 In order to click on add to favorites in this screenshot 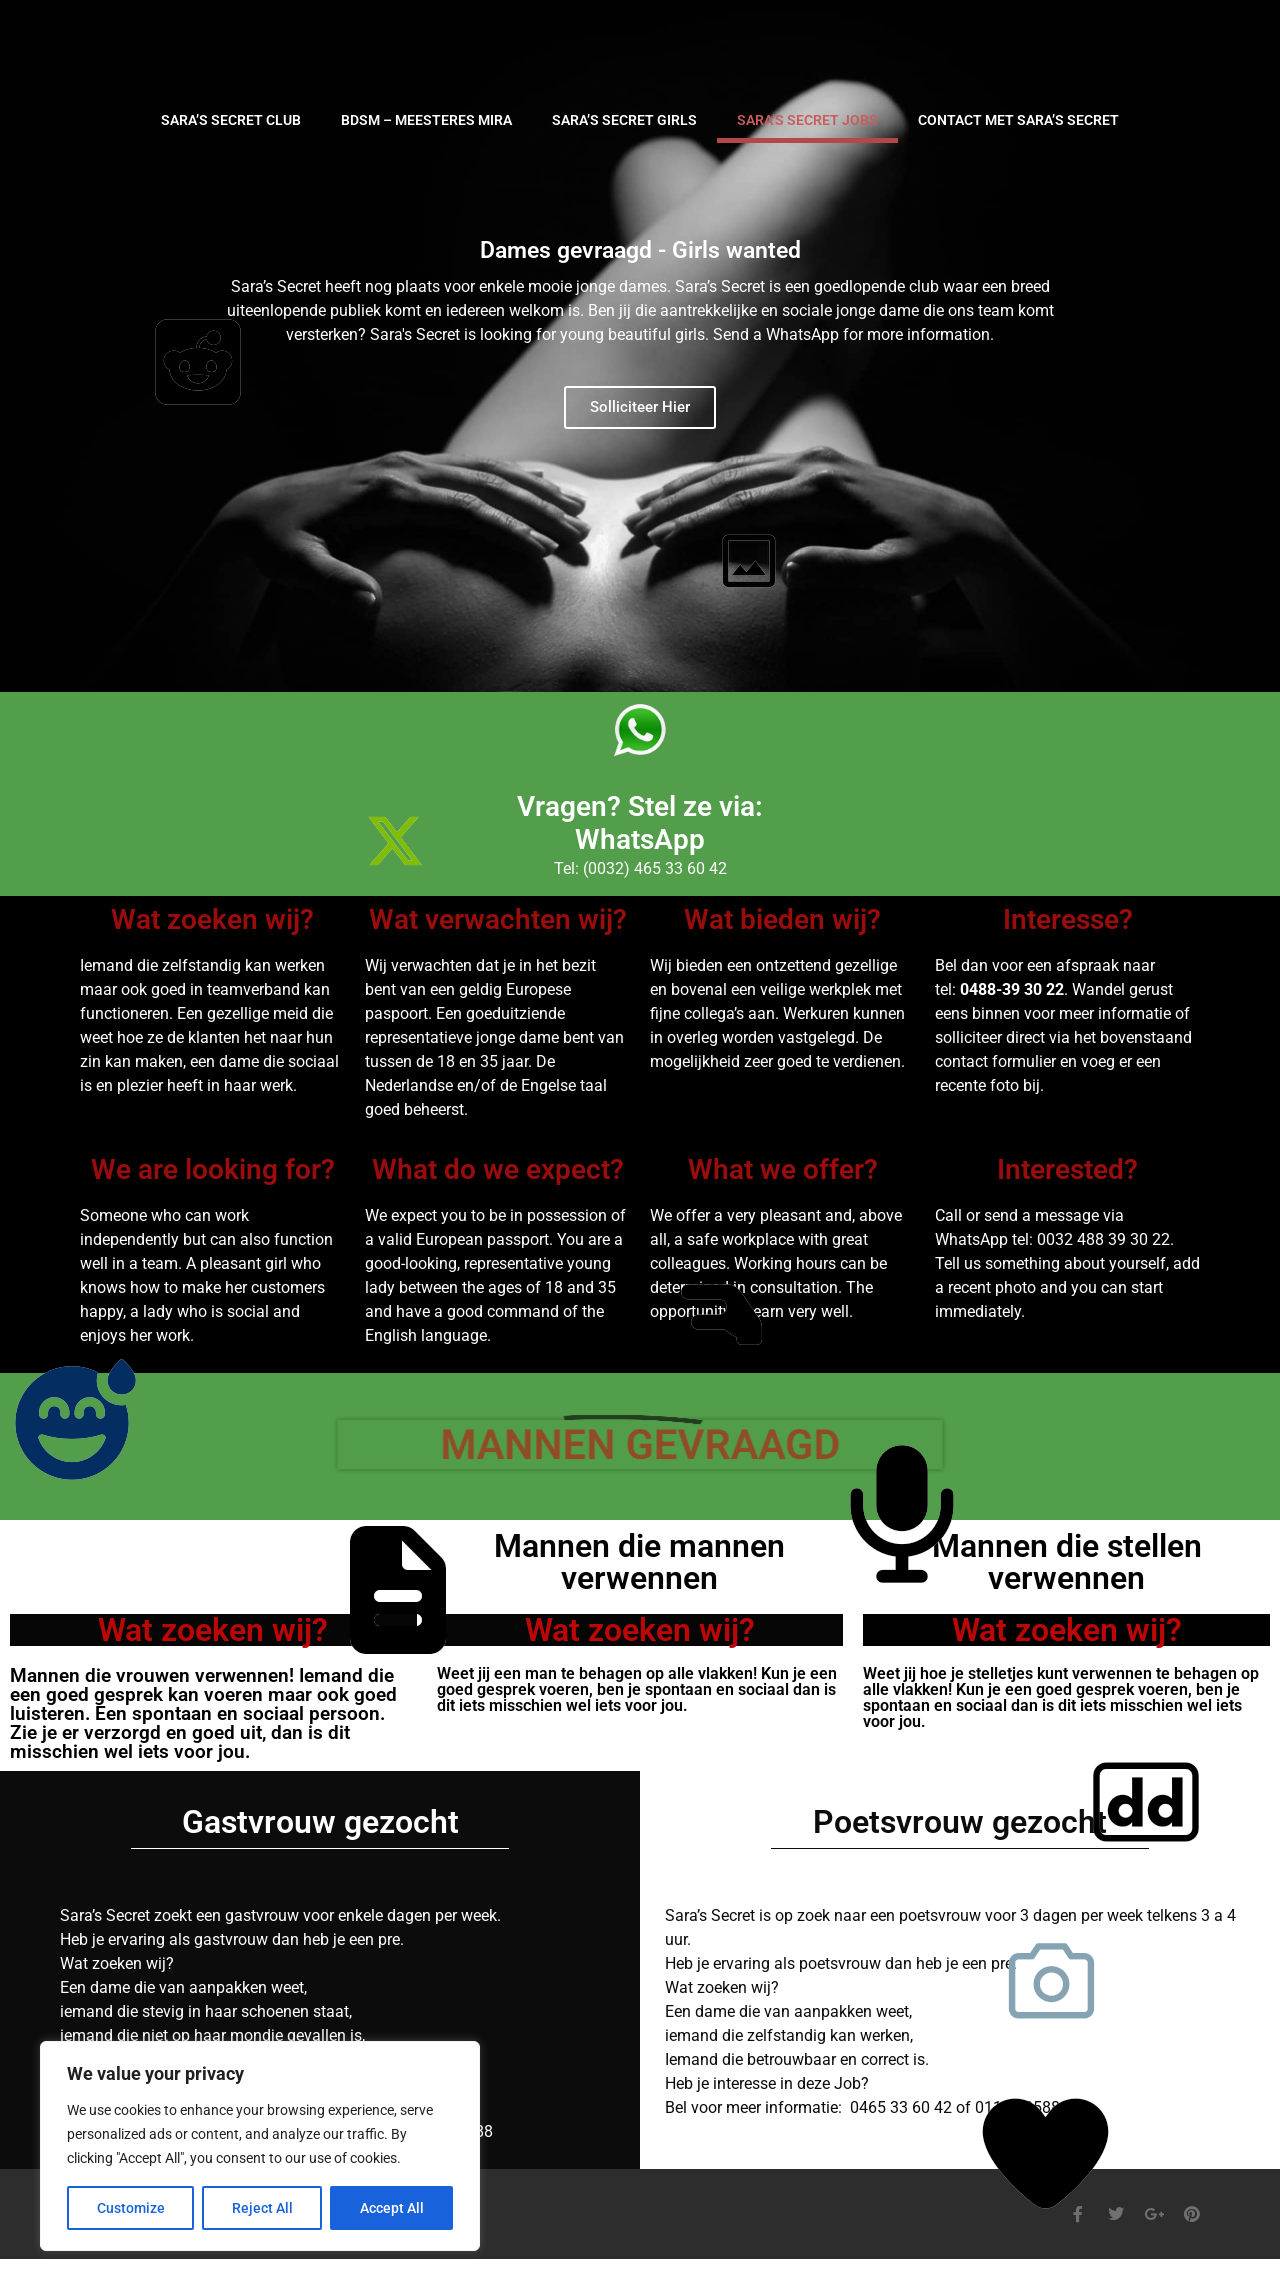, I will do `click(1045, 2153)`.